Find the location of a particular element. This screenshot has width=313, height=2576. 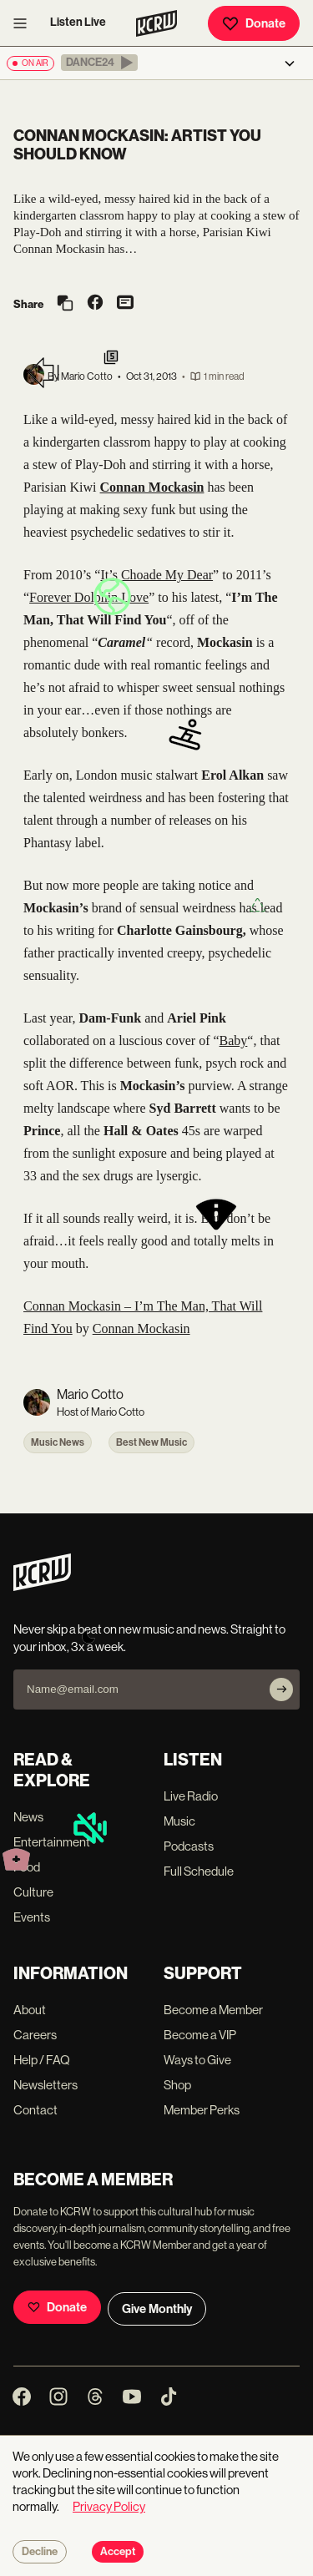

go back to previous screen is located at coordinates (44, 372).